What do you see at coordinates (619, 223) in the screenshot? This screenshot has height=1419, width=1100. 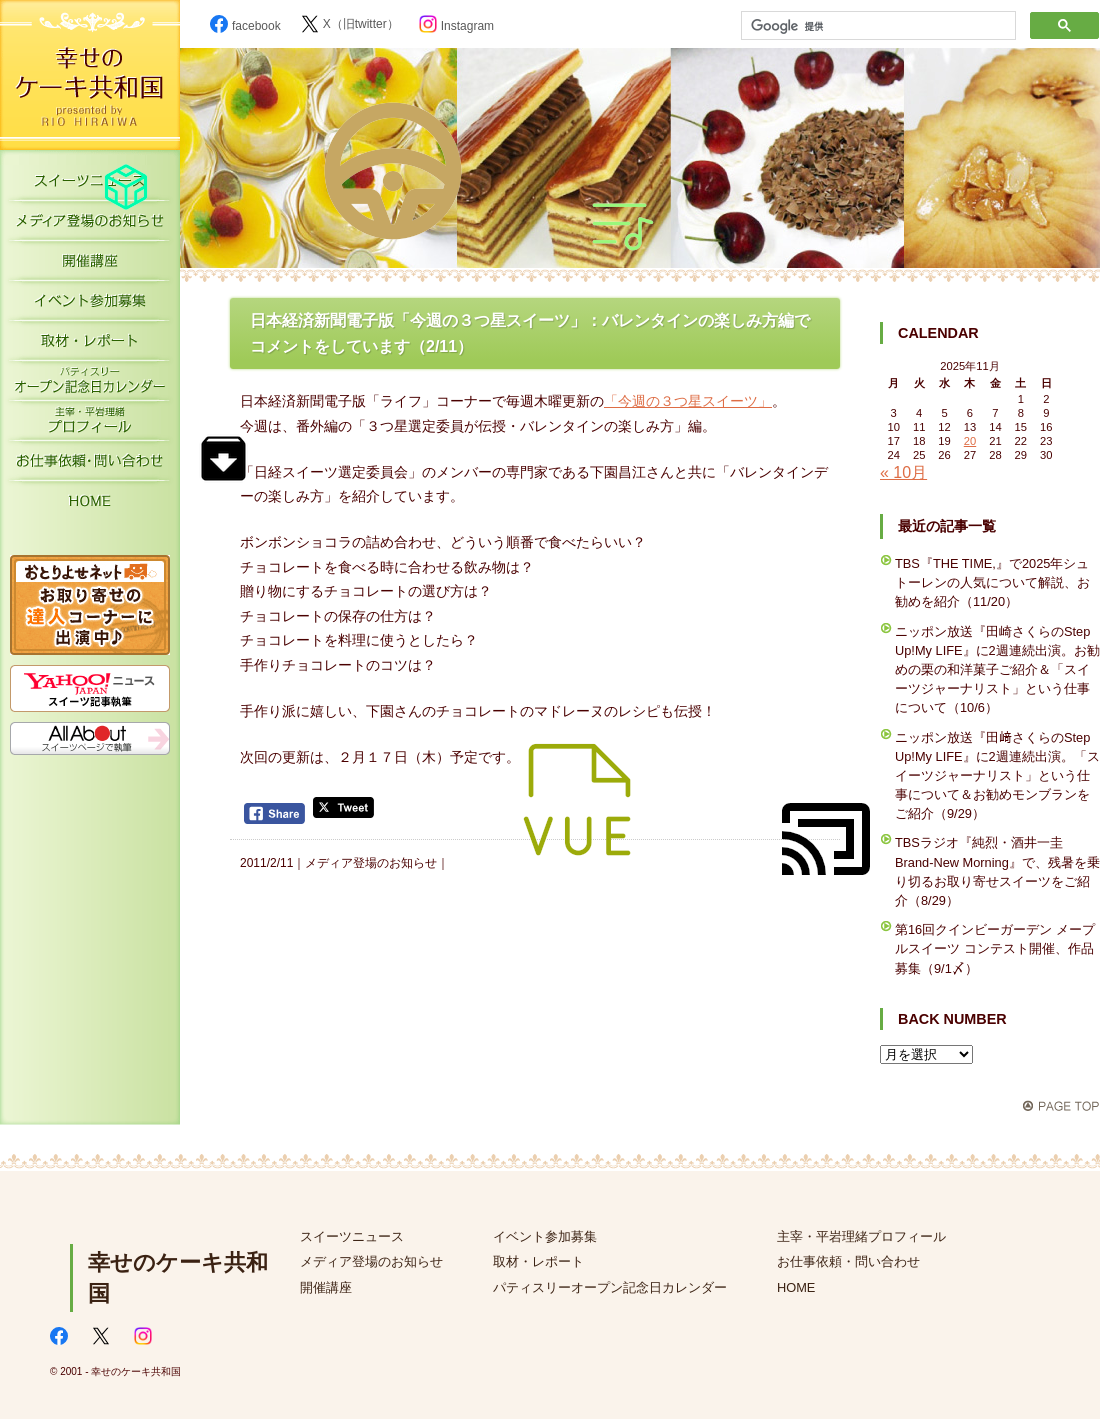 I see `view your playlist` at bounding box center [619, 223].